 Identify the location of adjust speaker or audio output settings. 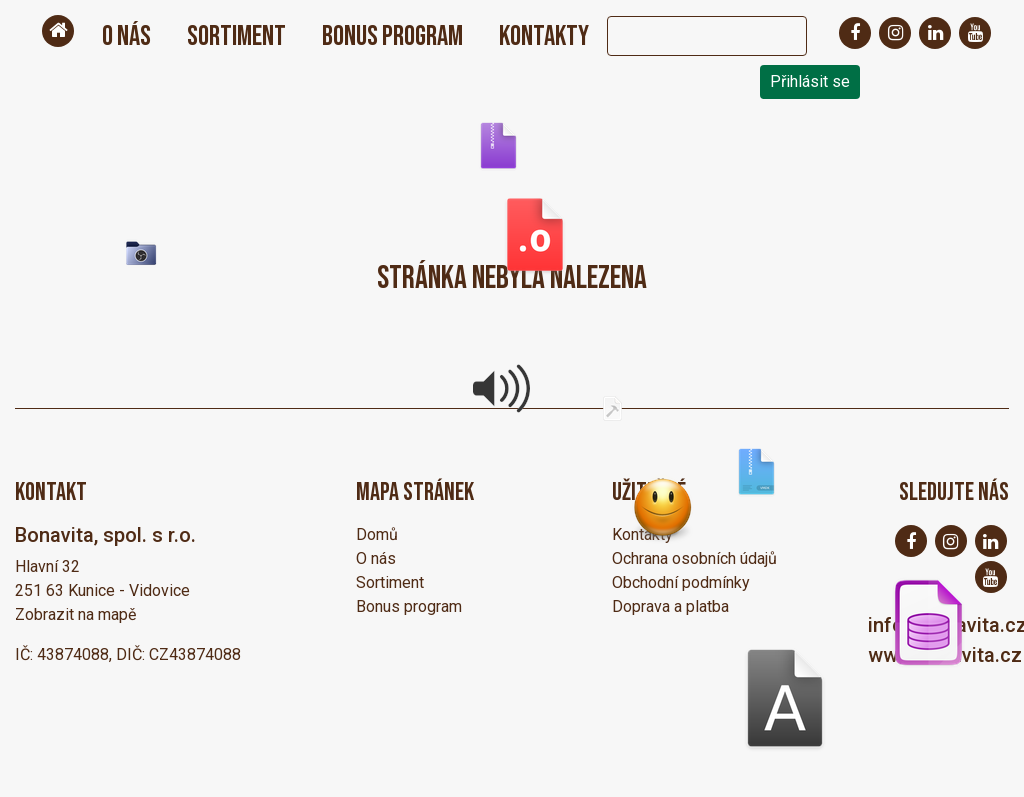
(501, 388).